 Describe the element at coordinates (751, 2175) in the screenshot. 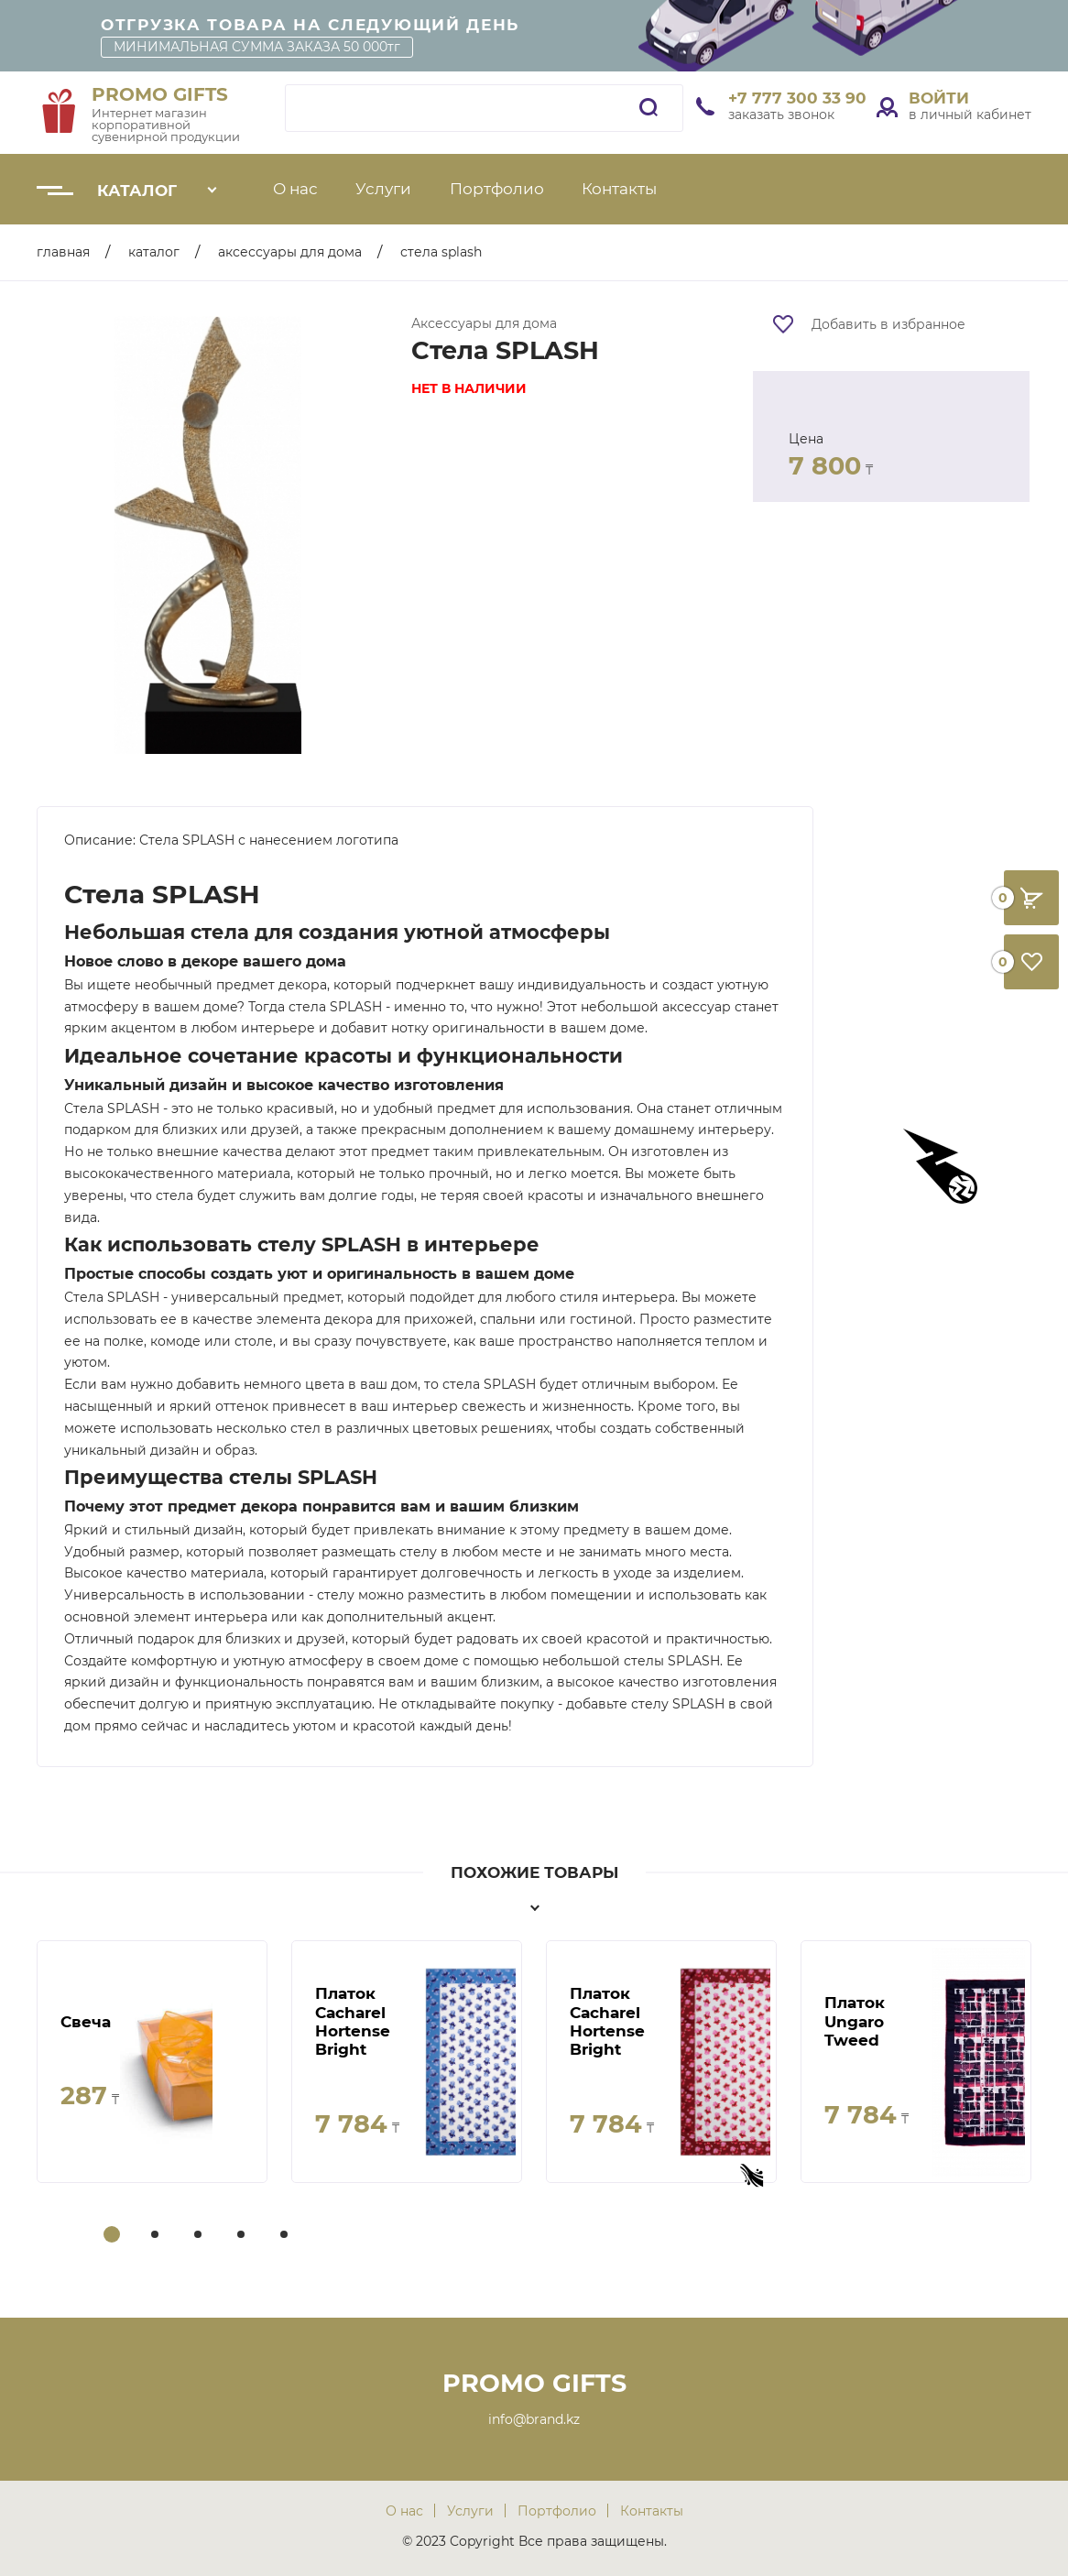

I see `indicates water or stream-related content` at that location.